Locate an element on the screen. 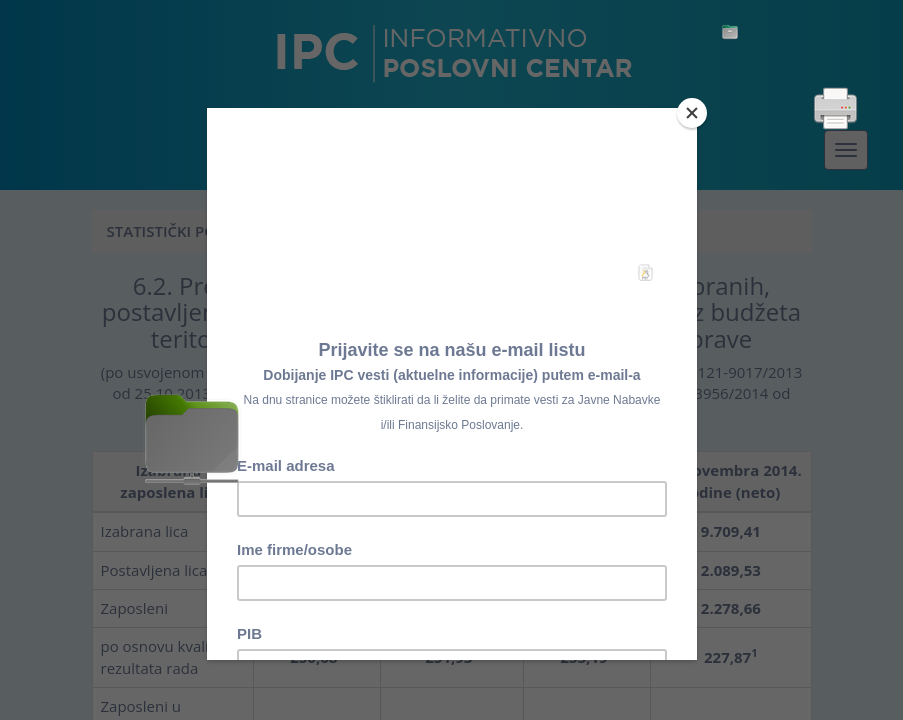 The width and height of the screenshot is (903, 720). open the file manager application is located at coordinates (730, 32).